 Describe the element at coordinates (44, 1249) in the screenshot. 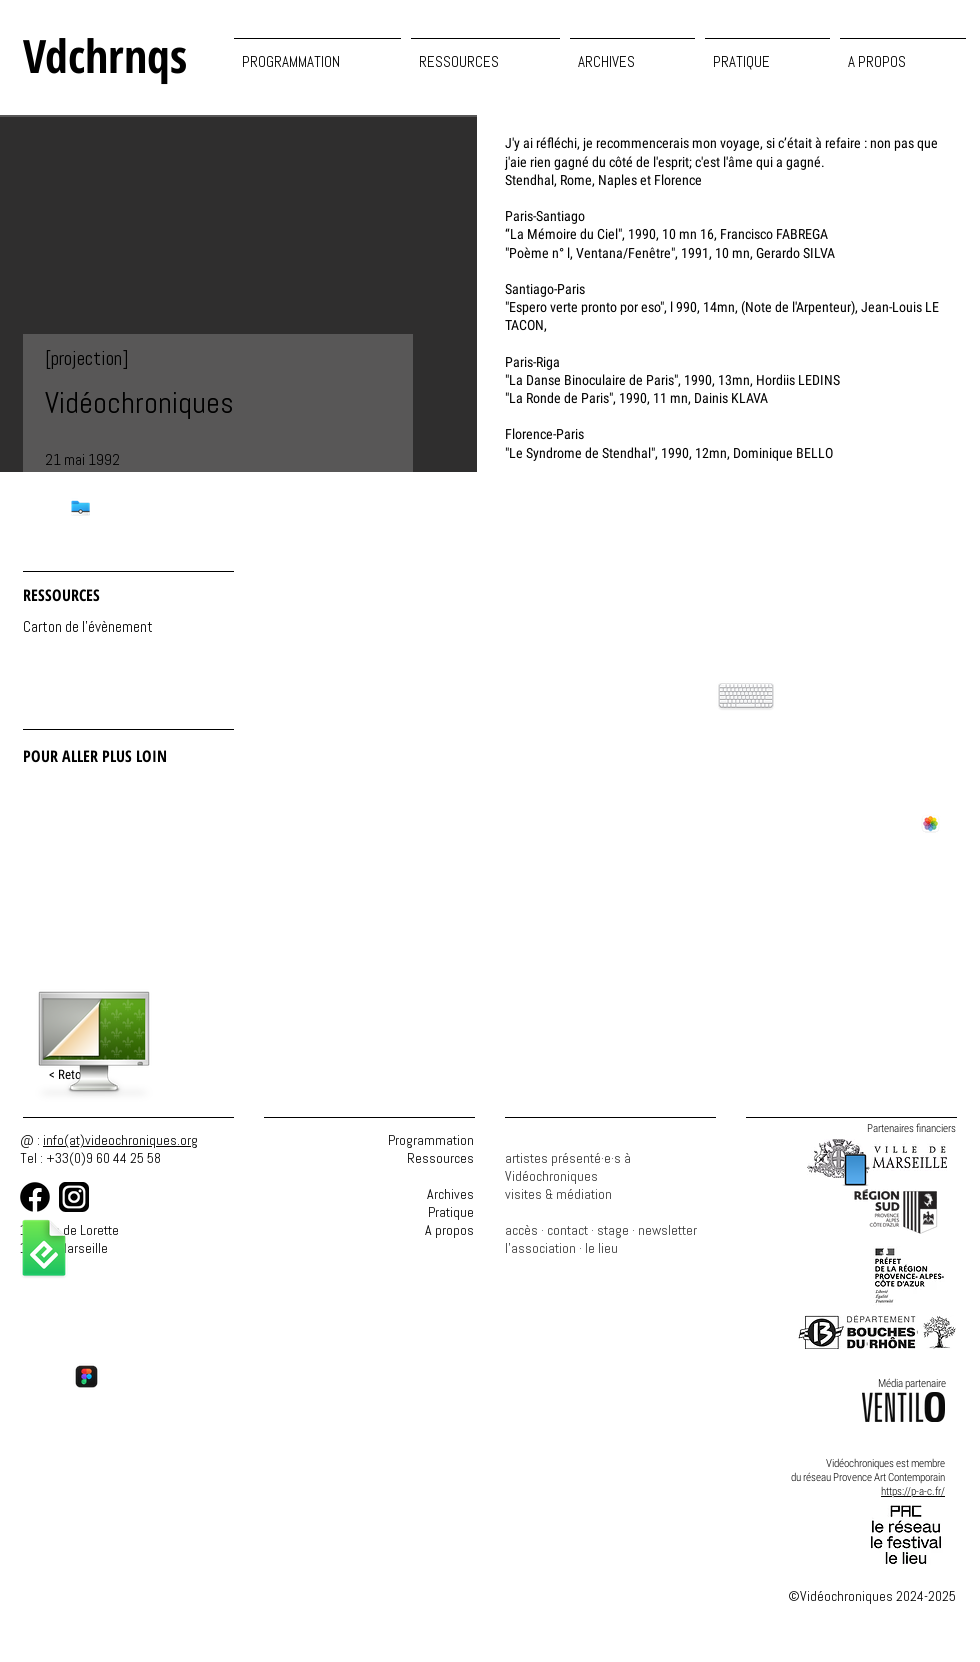

I see `an epub ebook file` at that location.